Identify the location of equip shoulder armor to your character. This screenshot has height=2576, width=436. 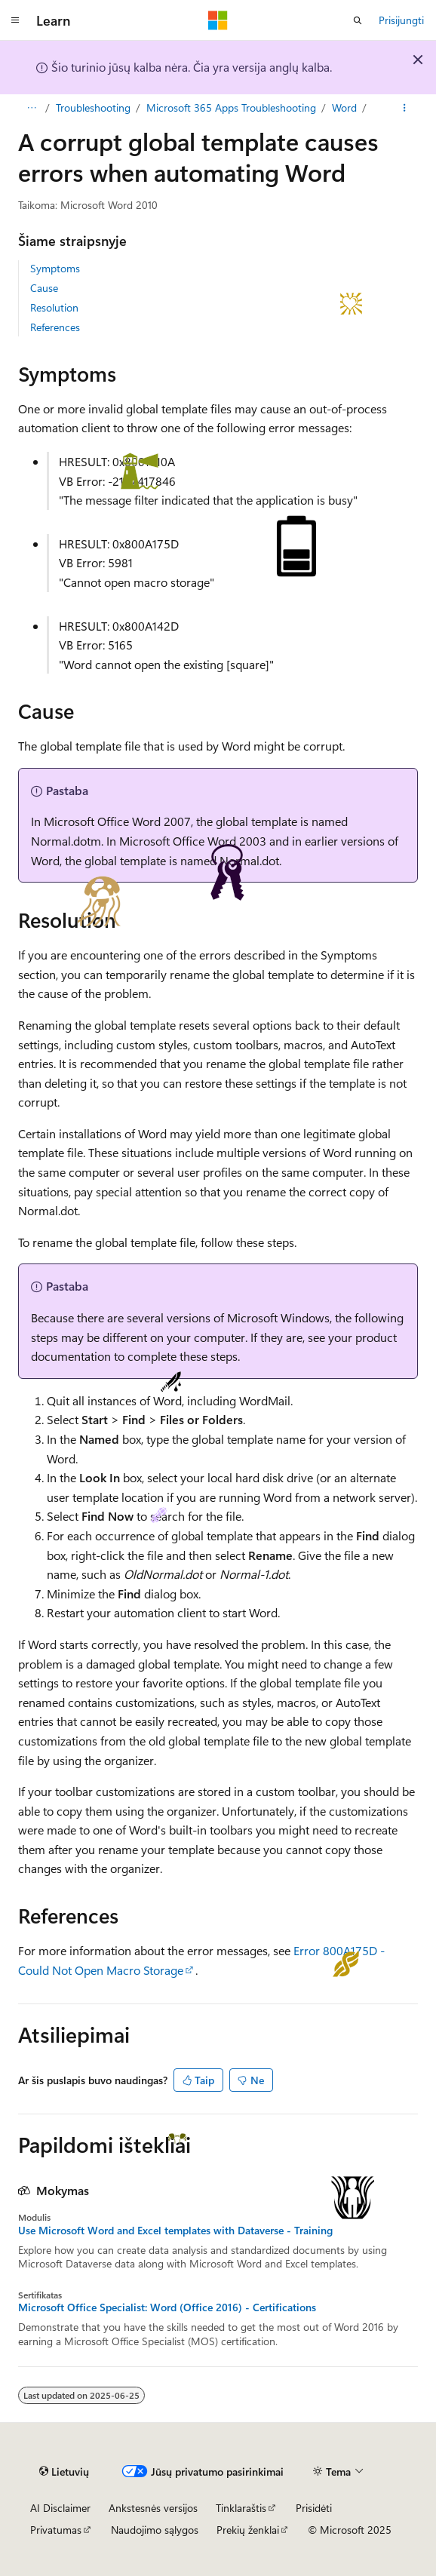
(177, 2138).